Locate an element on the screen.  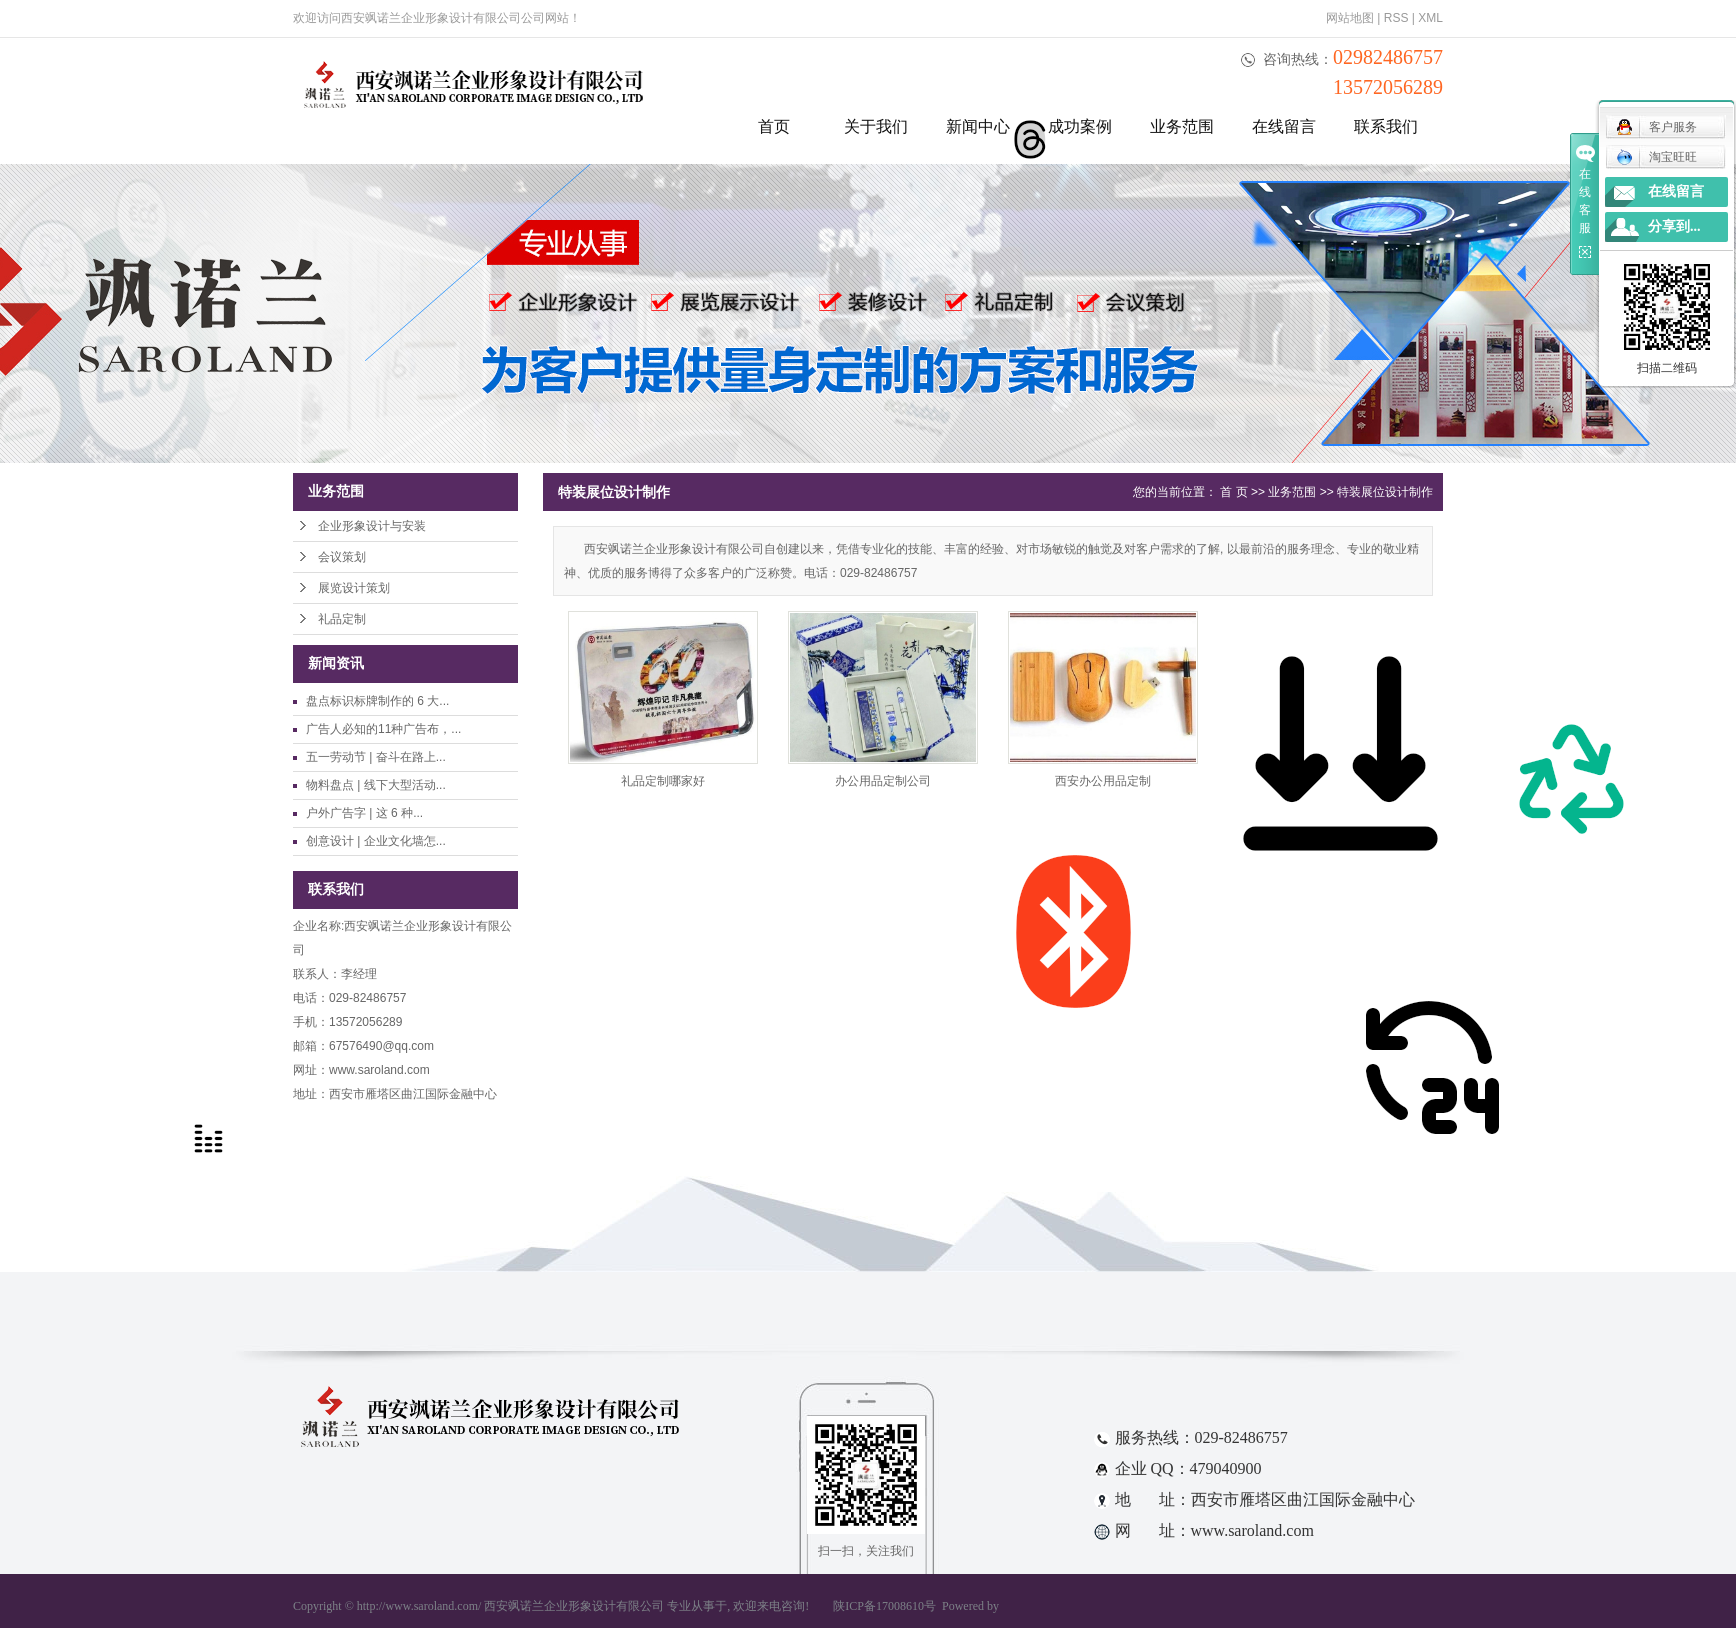
indicates 24-hour availability or support is located at coordinates (1429, 1064).